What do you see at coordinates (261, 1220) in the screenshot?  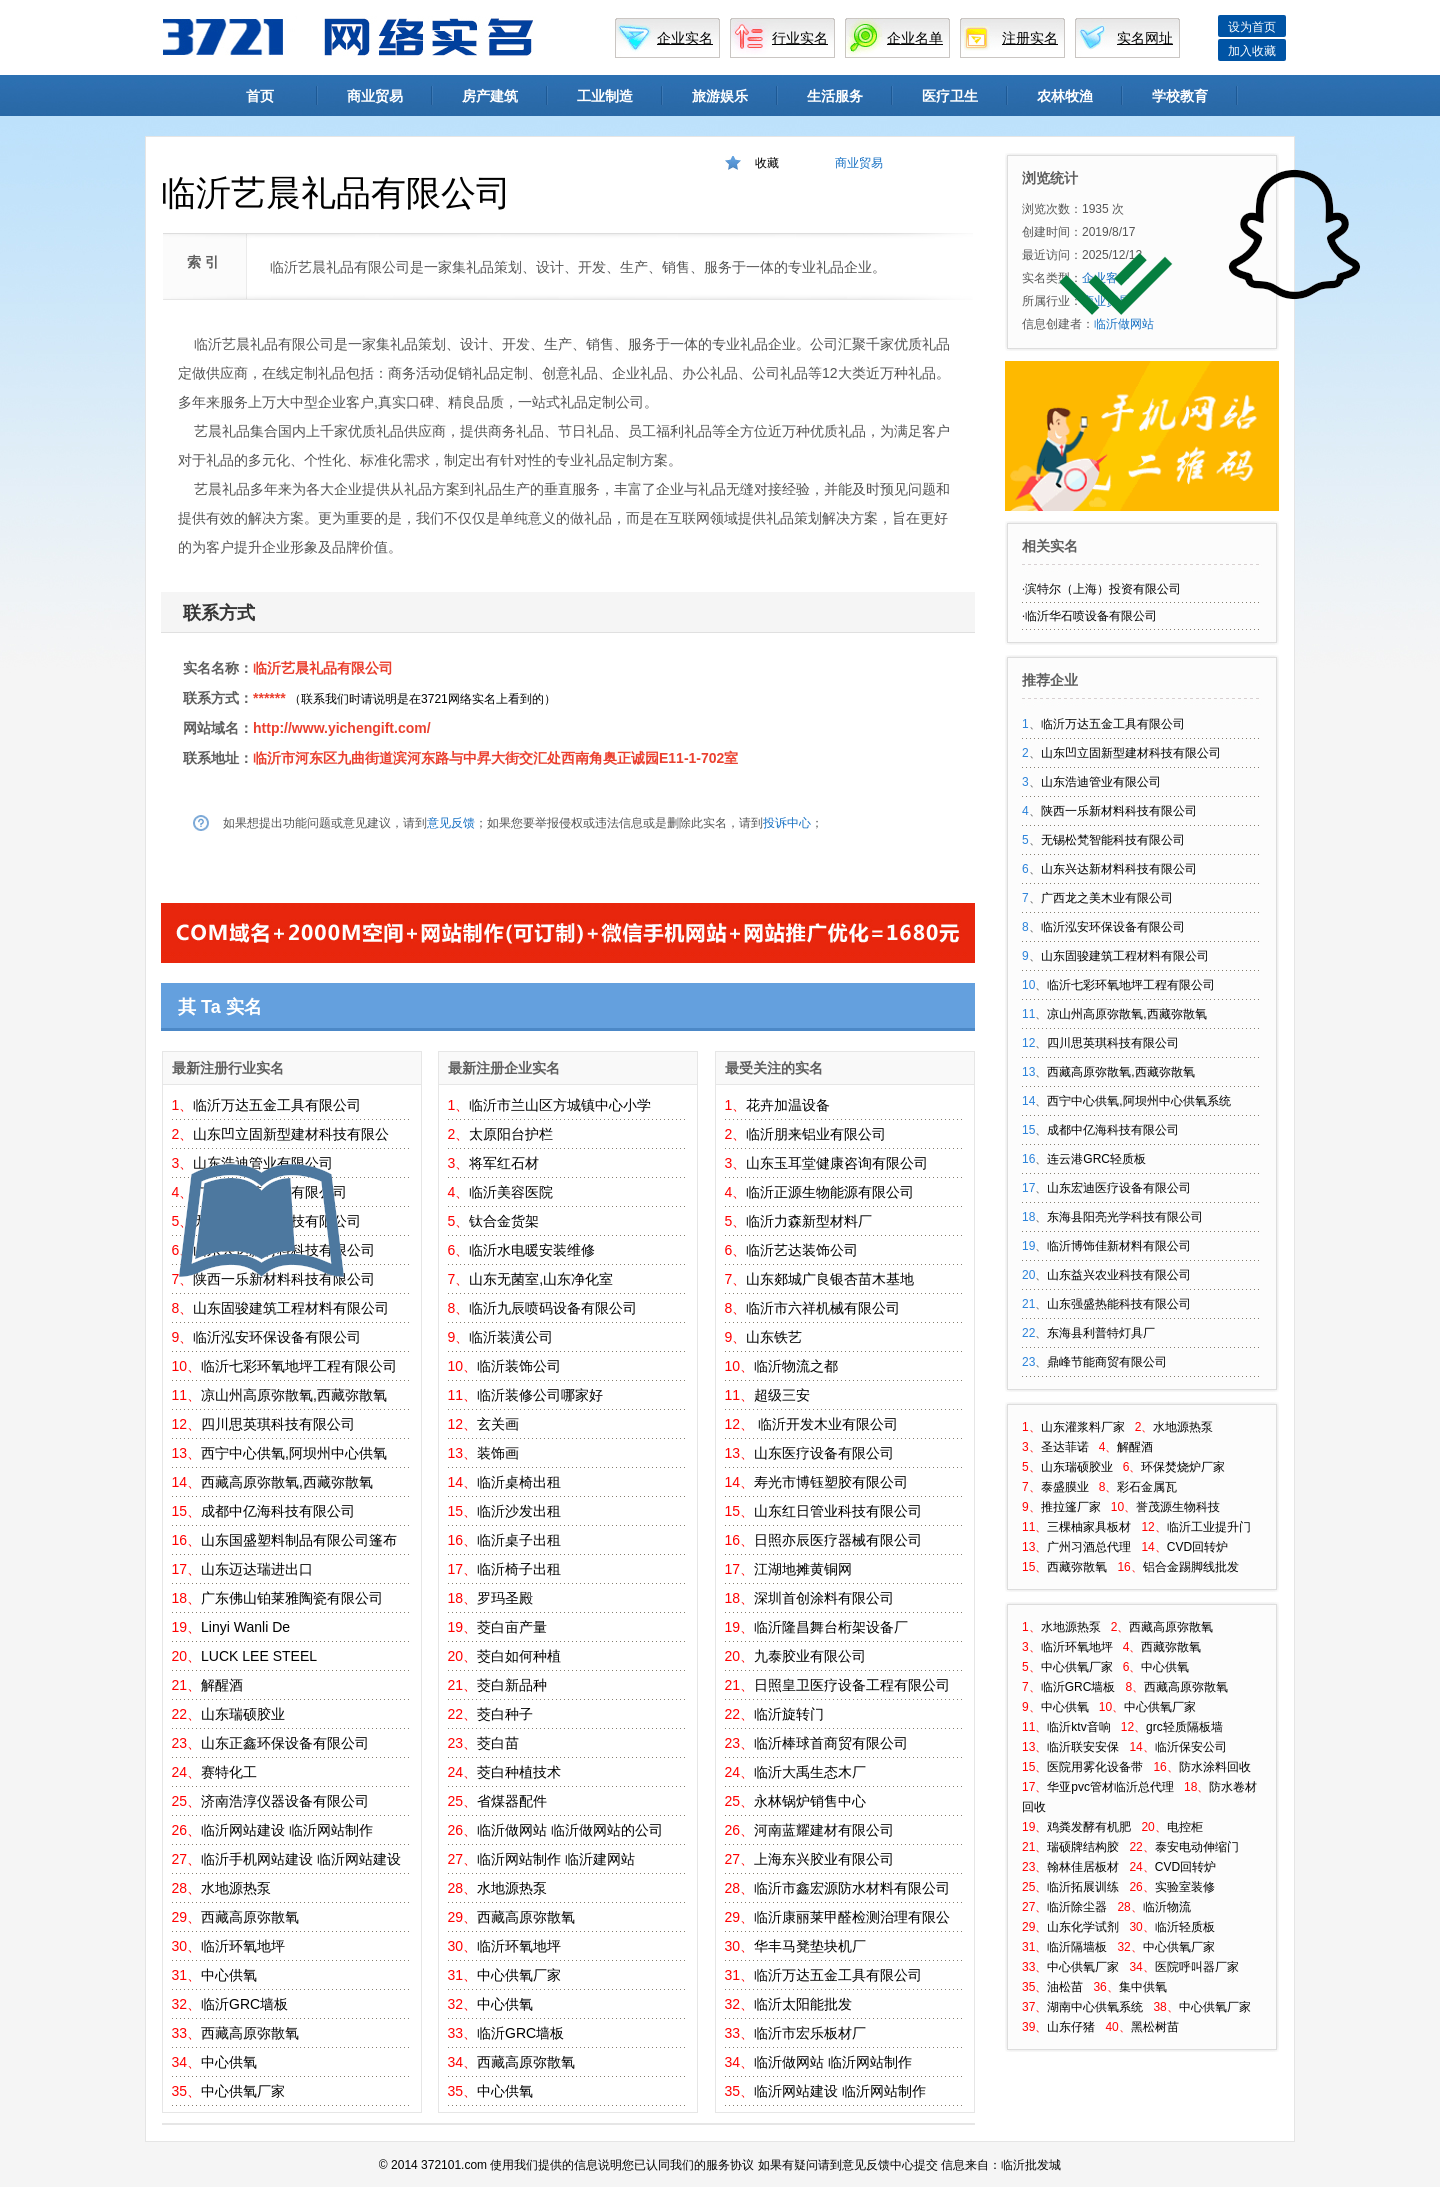 I see `visit Leanpub publishing platform` at bounding box center [261, 1220].